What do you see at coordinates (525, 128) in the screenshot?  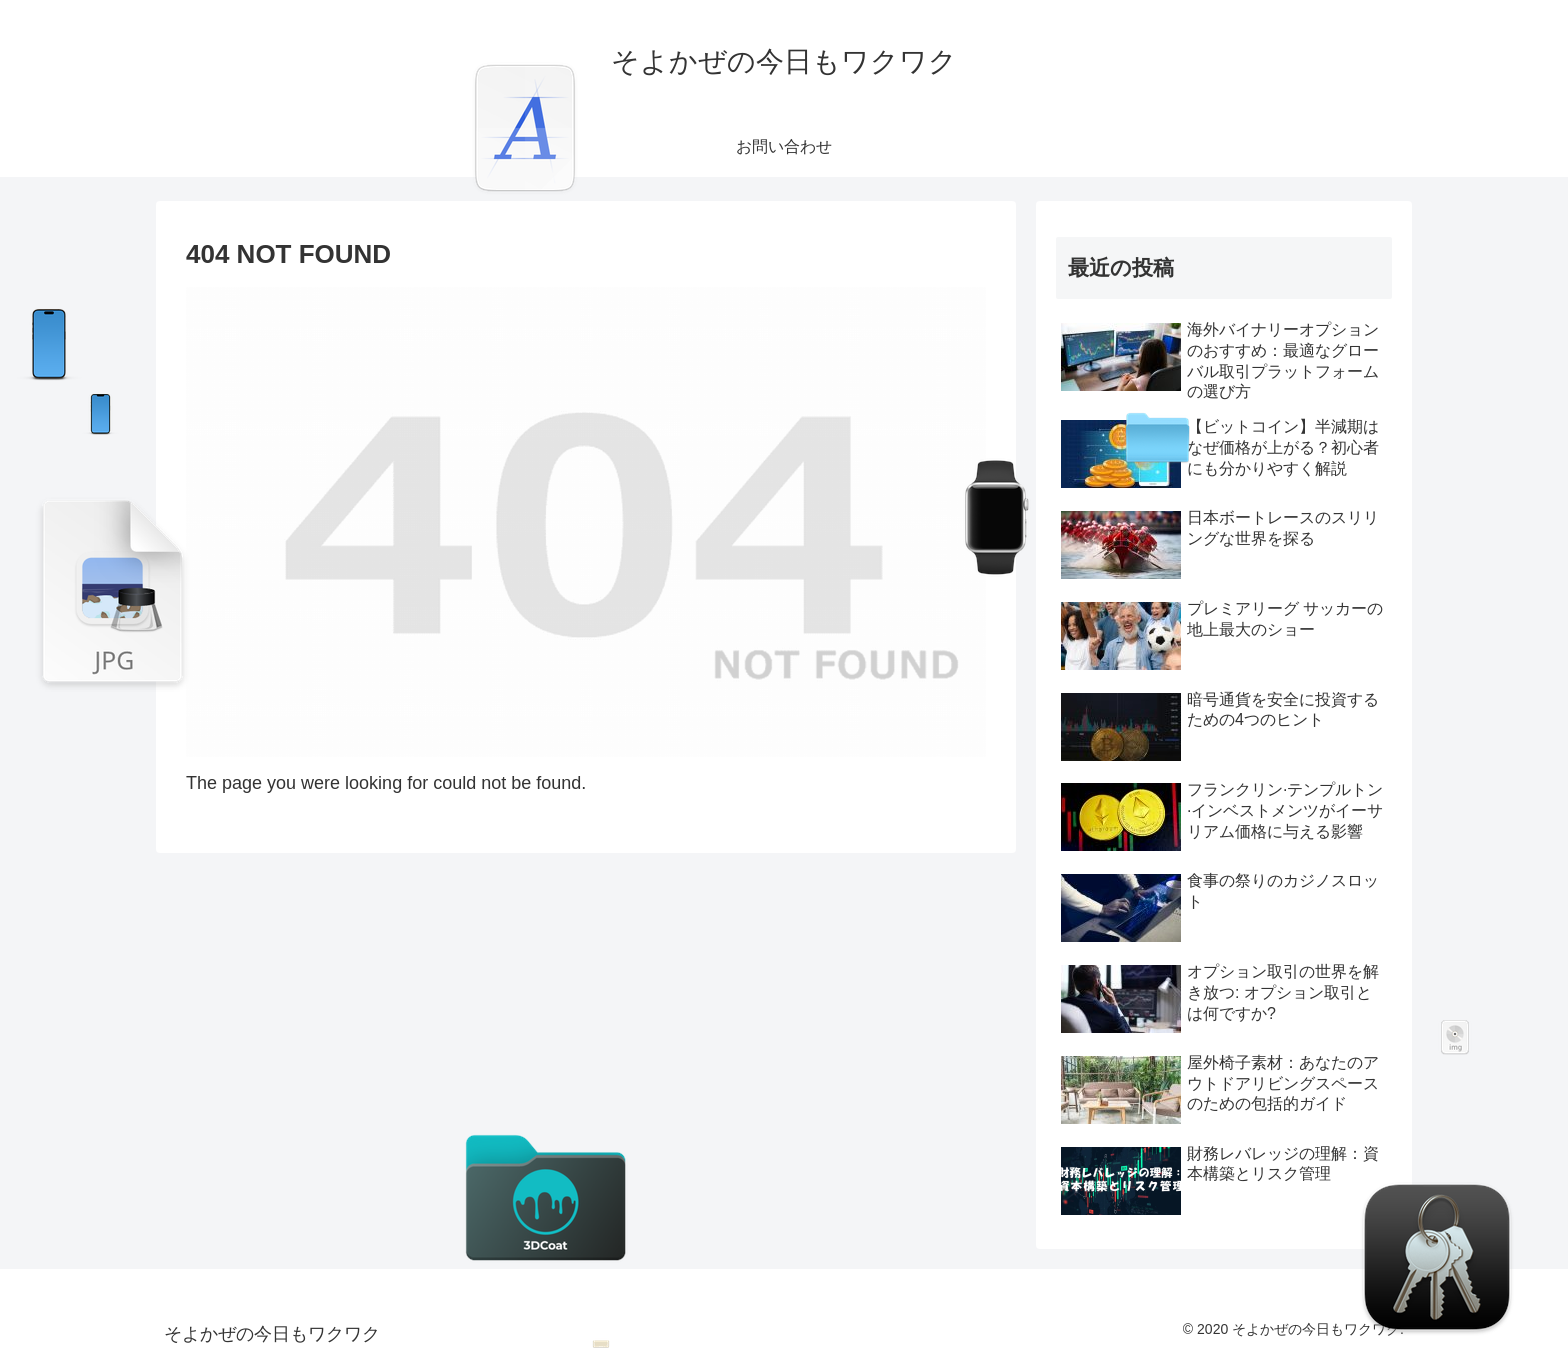 I see `open a font file` at bounding box center [525, 128].